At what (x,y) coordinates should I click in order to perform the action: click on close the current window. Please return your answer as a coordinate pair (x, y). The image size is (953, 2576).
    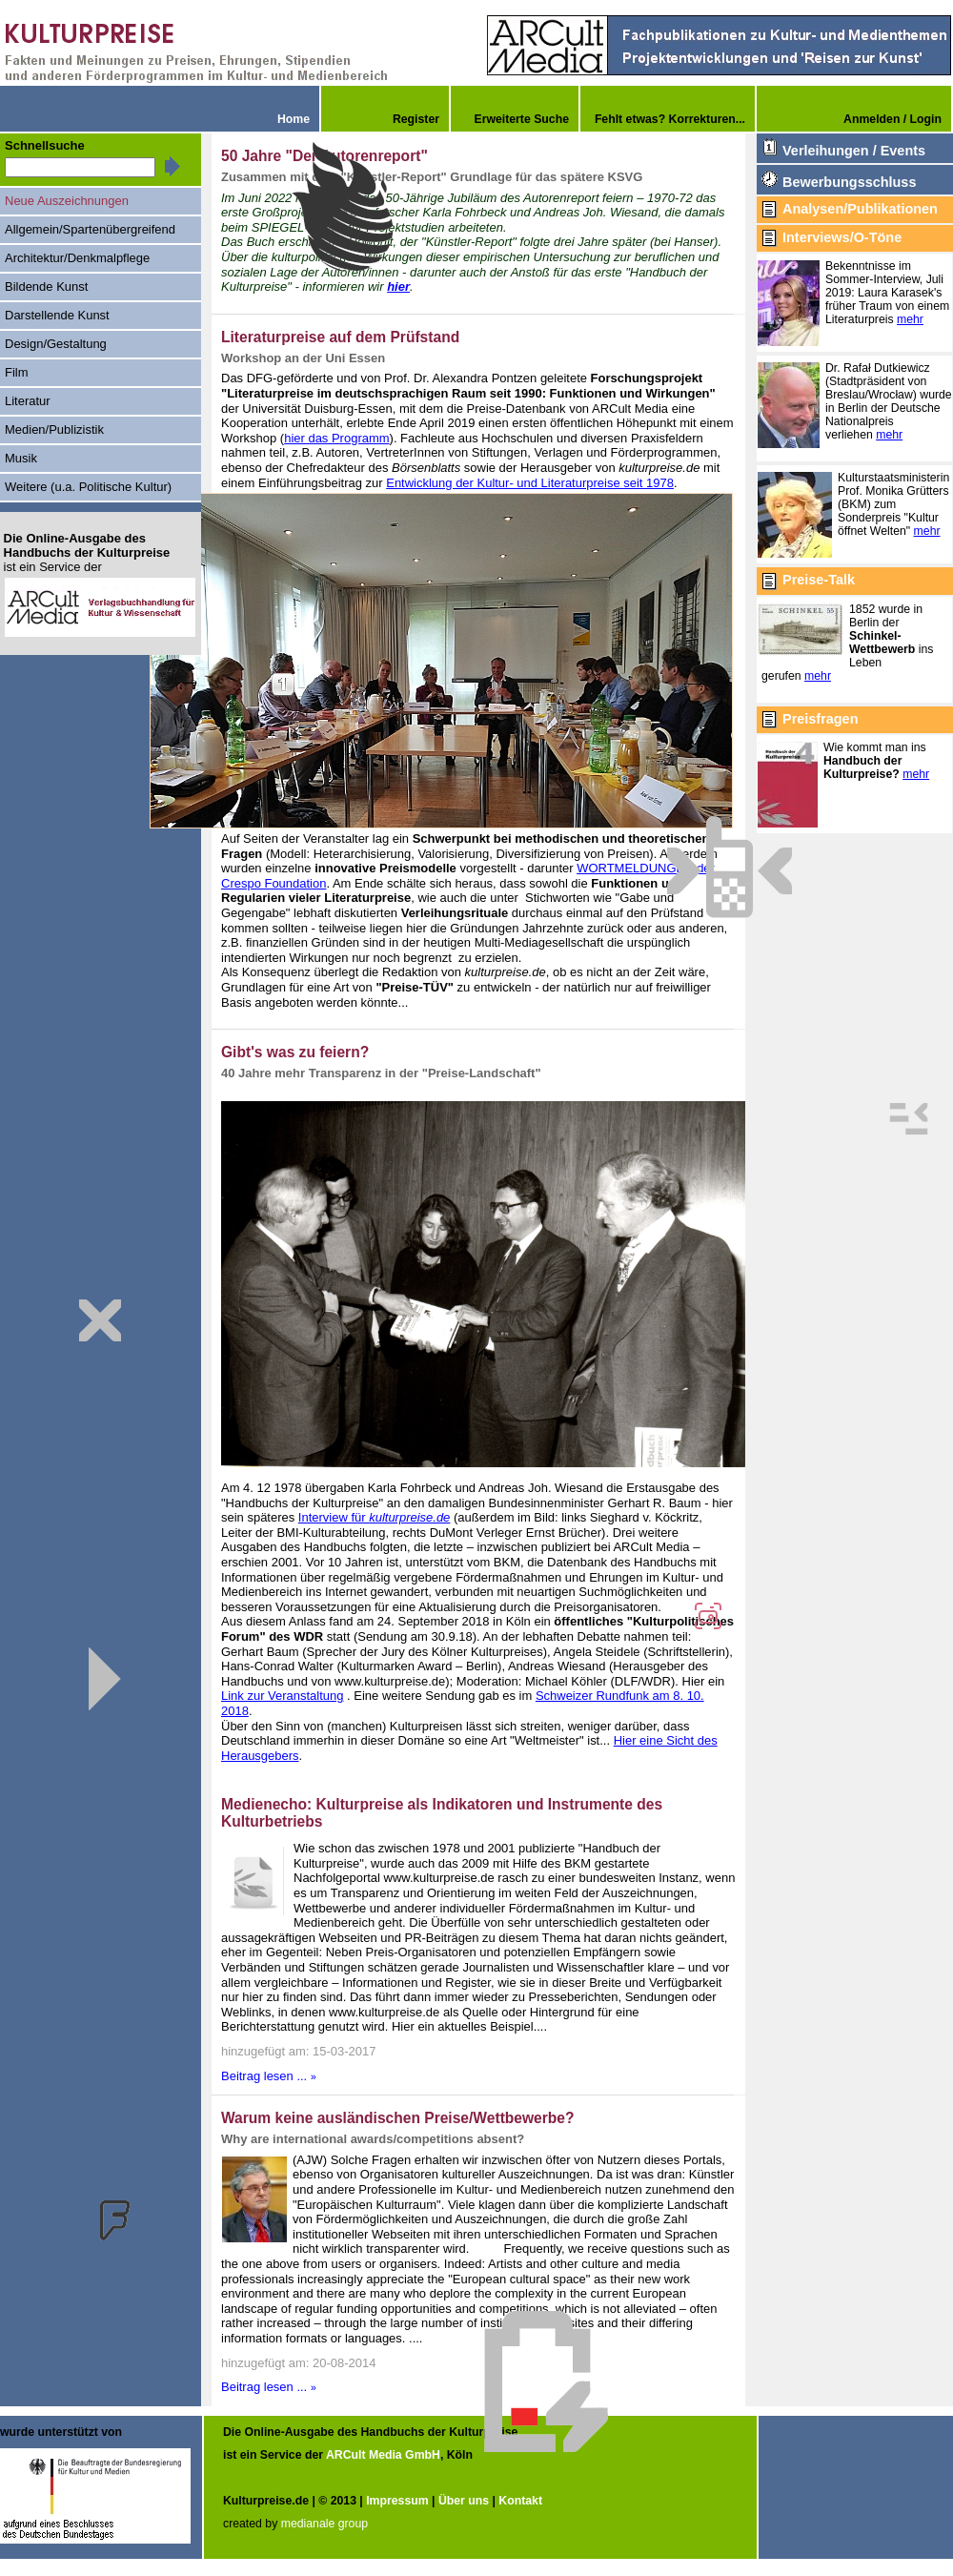
    Looking at the image, I should click on (100, 1320).